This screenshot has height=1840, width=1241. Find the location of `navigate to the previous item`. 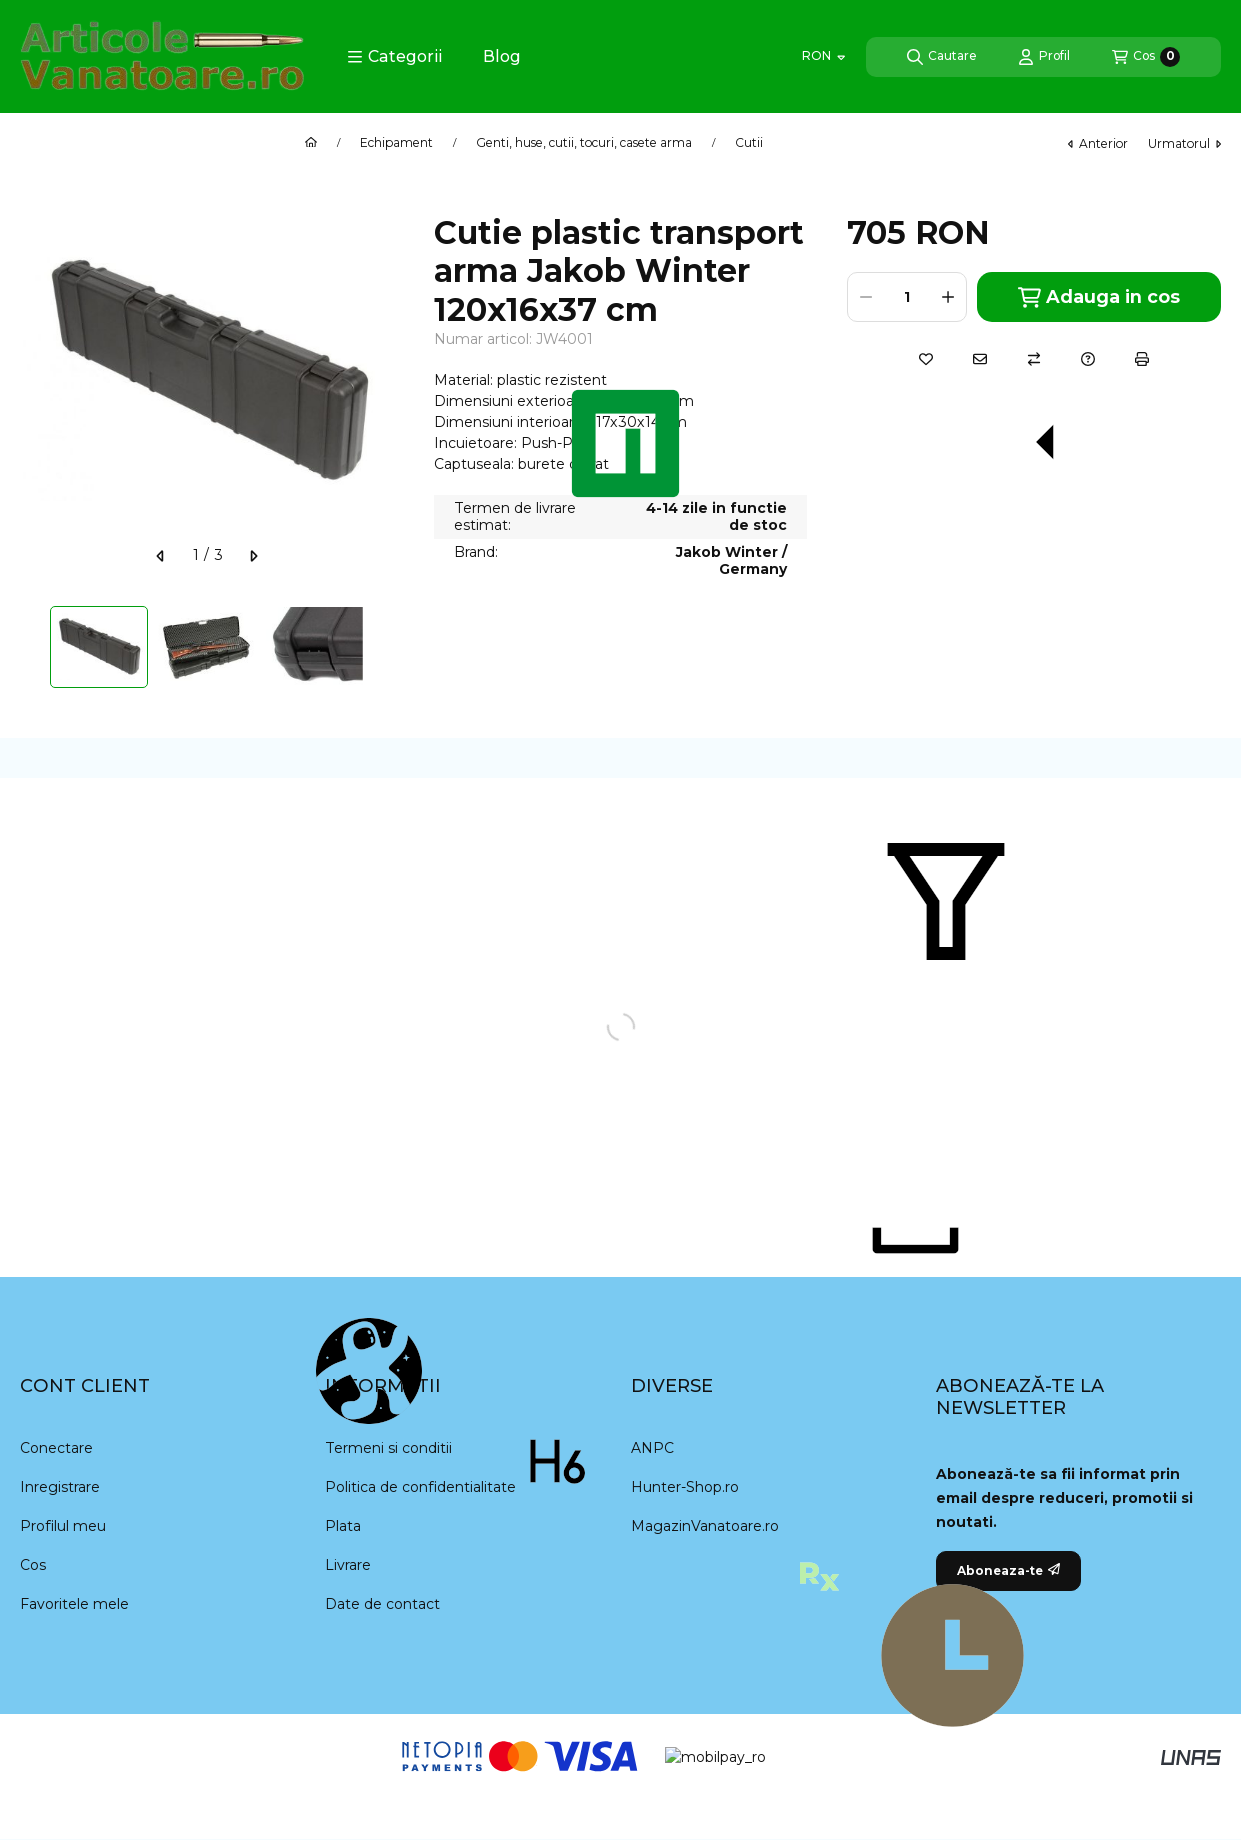

navigate to the previous item is located at coordinates (1049, 442).